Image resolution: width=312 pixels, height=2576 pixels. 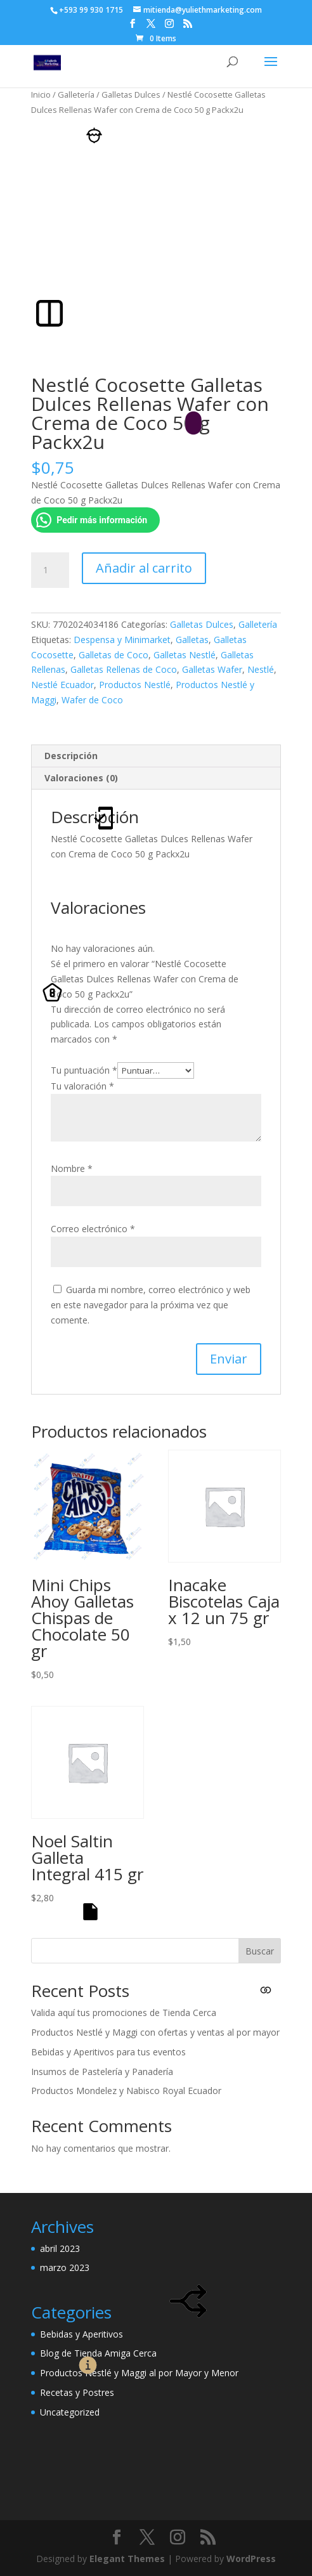 I want to click on view more information or details, so click(x=88, y=2365).